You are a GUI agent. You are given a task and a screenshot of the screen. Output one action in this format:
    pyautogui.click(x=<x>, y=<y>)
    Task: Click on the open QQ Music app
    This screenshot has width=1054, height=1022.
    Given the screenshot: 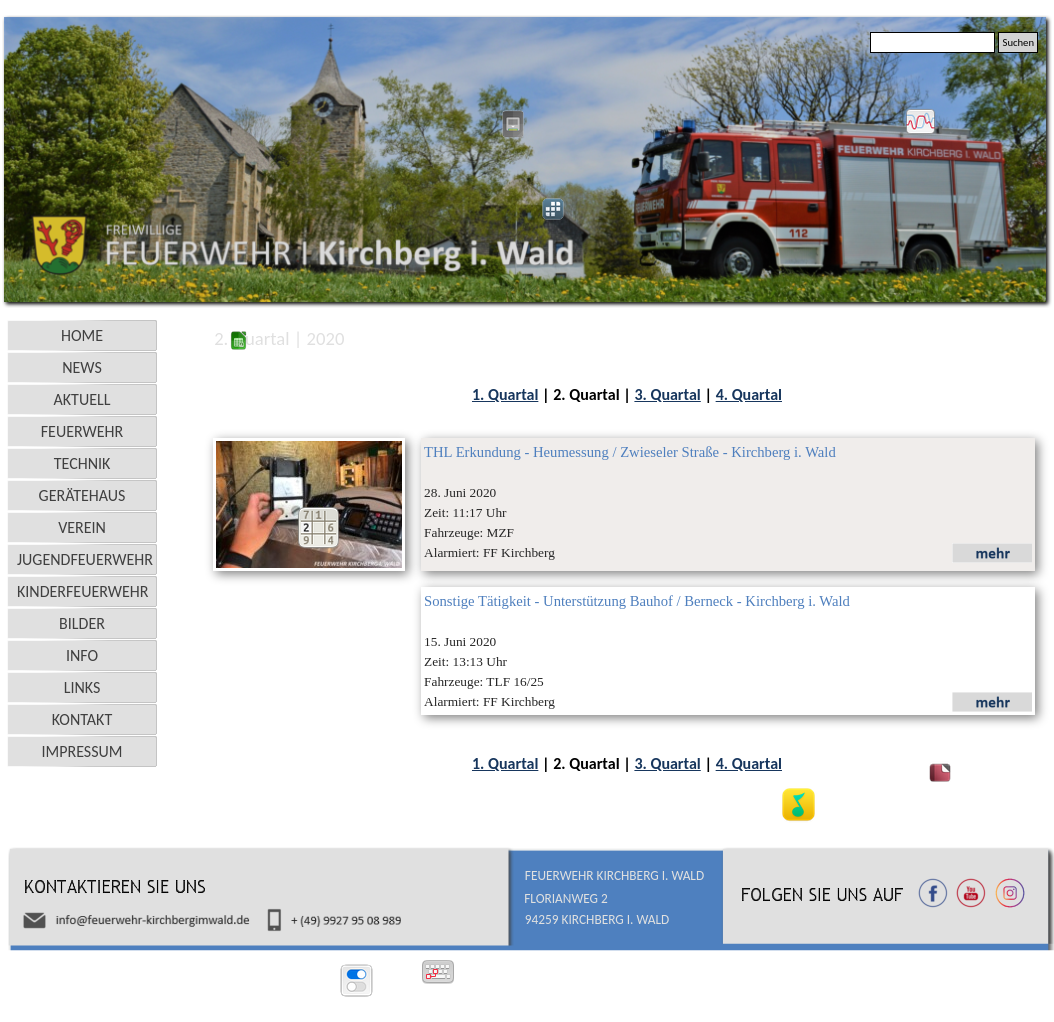 What is the action you would take?
    pyautogui.click(x=798, y=804)
    